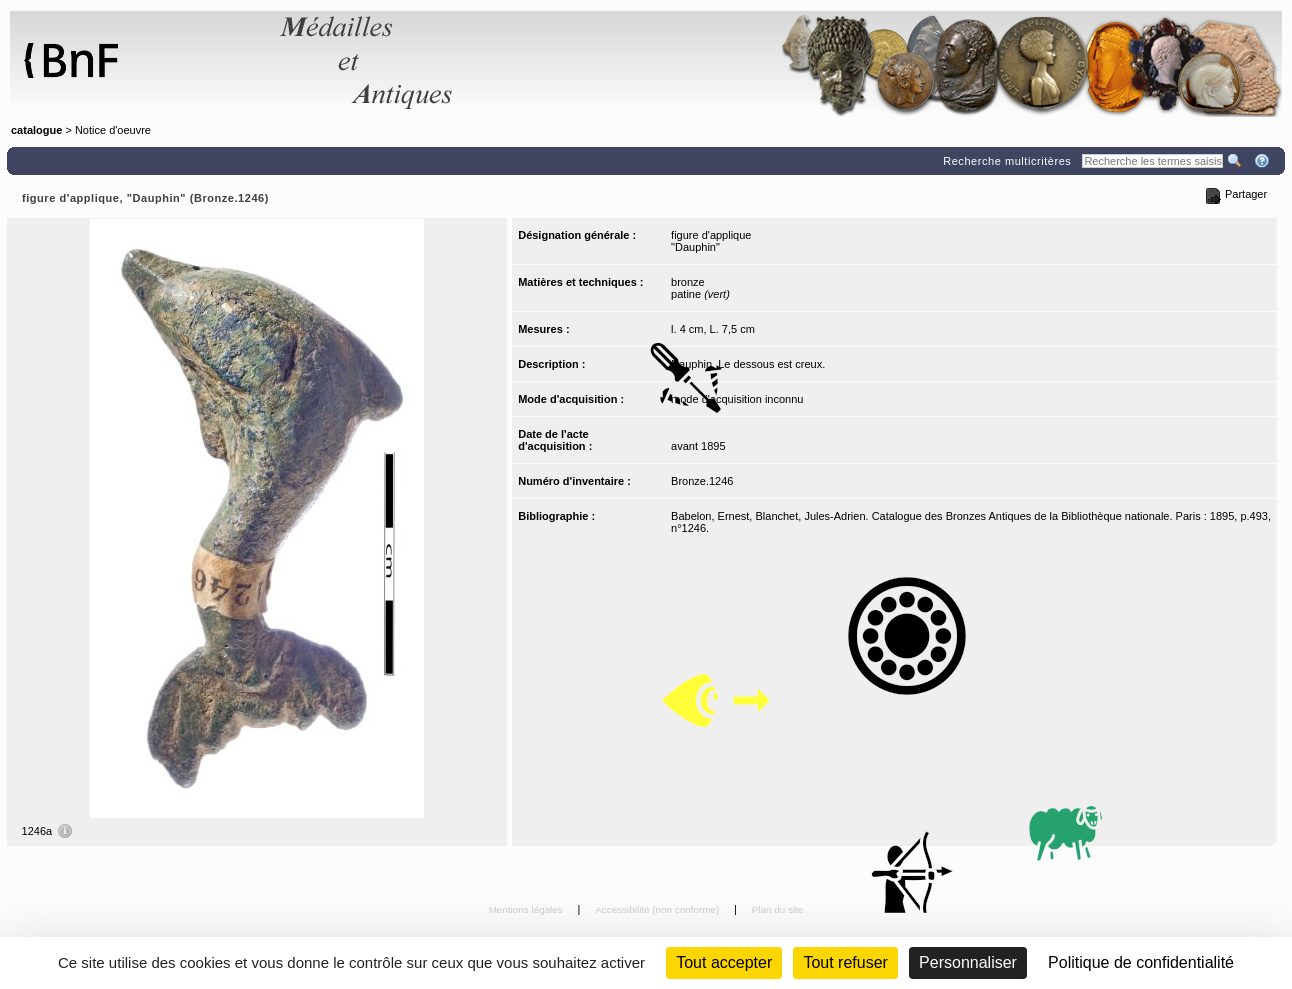  What do you see at coordinates (907, 636) in the screenshot?
I see `rotary dial or vintage phone interface` at bounding box center [907, 636].